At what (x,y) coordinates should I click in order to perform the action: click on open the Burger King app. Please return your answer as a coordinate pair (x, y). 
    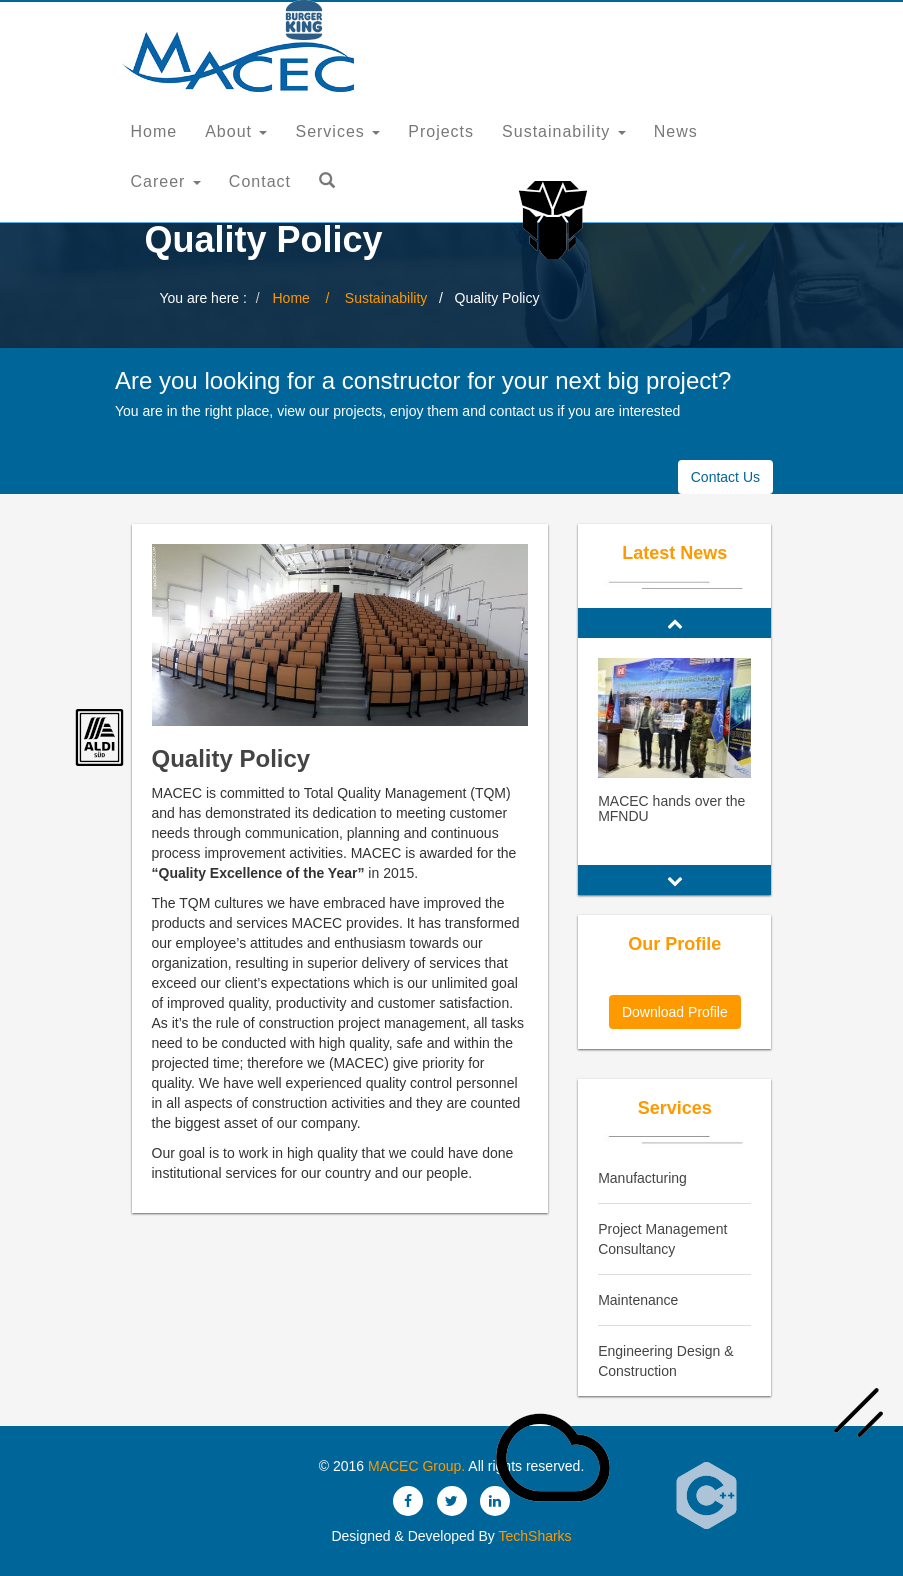
    Looking at the image, I should click on (304, 20).